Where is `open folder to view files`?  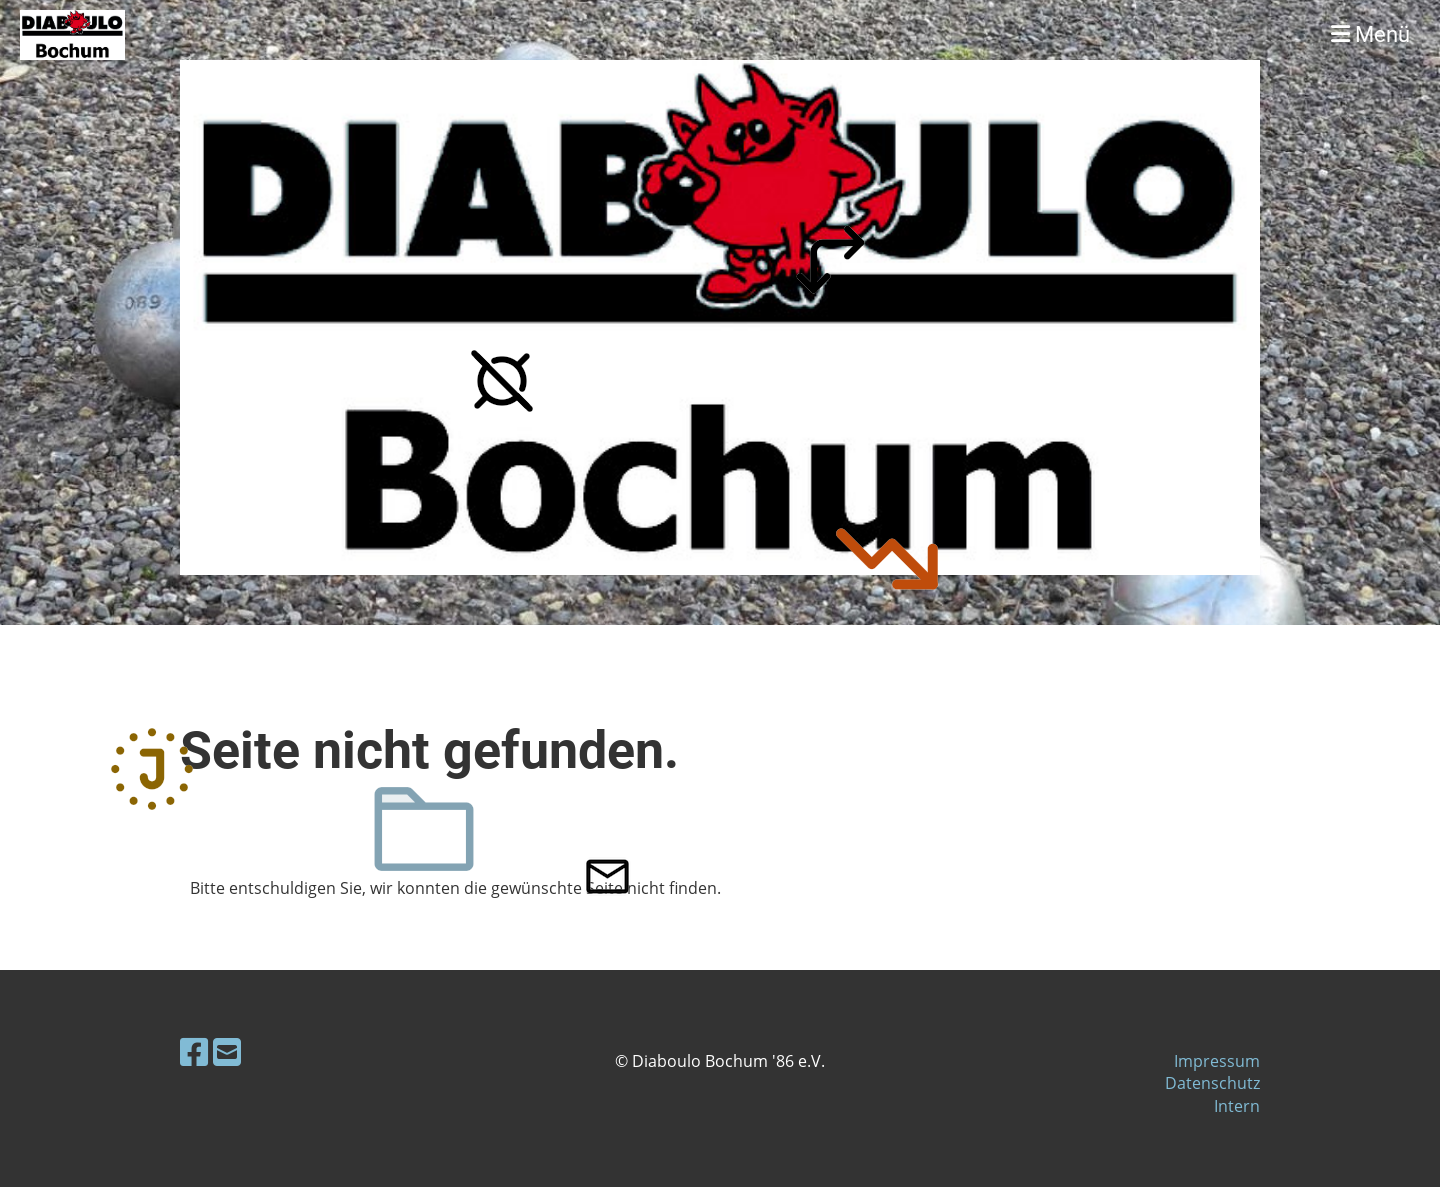 open folder to view files is located at coordinates (424, 829).